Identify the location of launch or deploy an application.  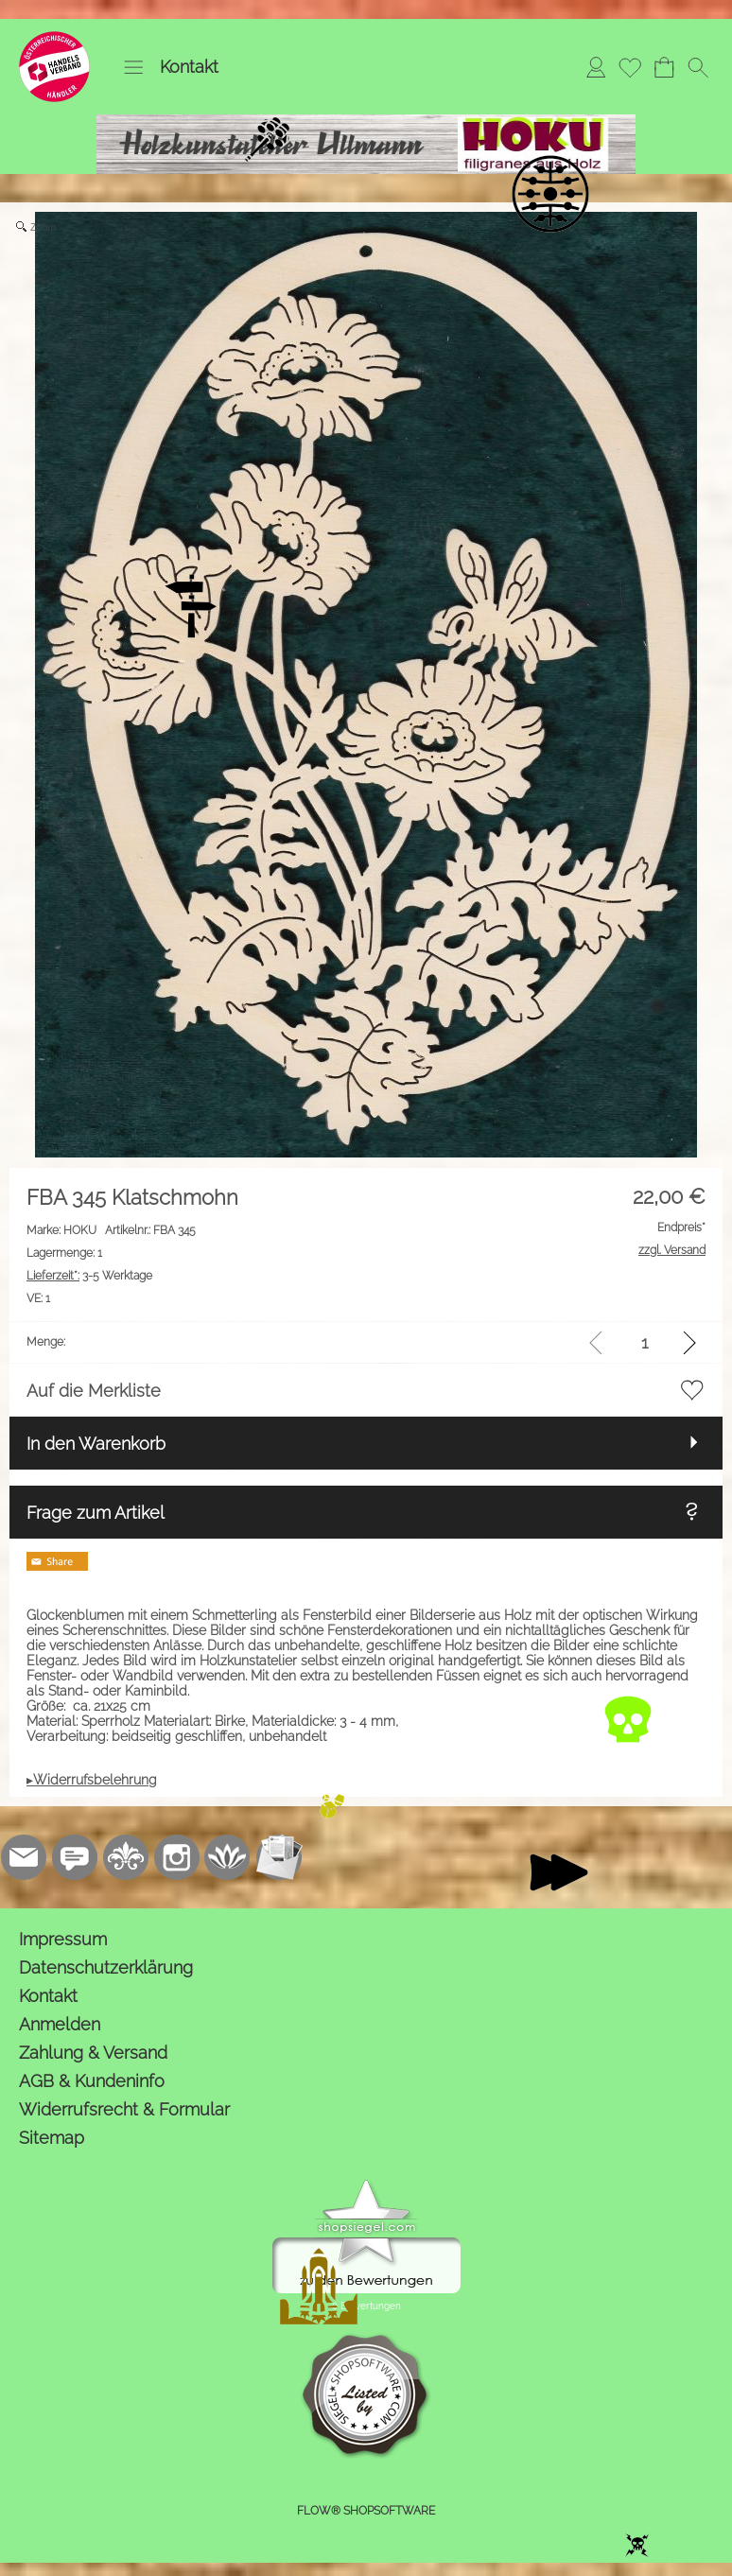
(319, 2286).